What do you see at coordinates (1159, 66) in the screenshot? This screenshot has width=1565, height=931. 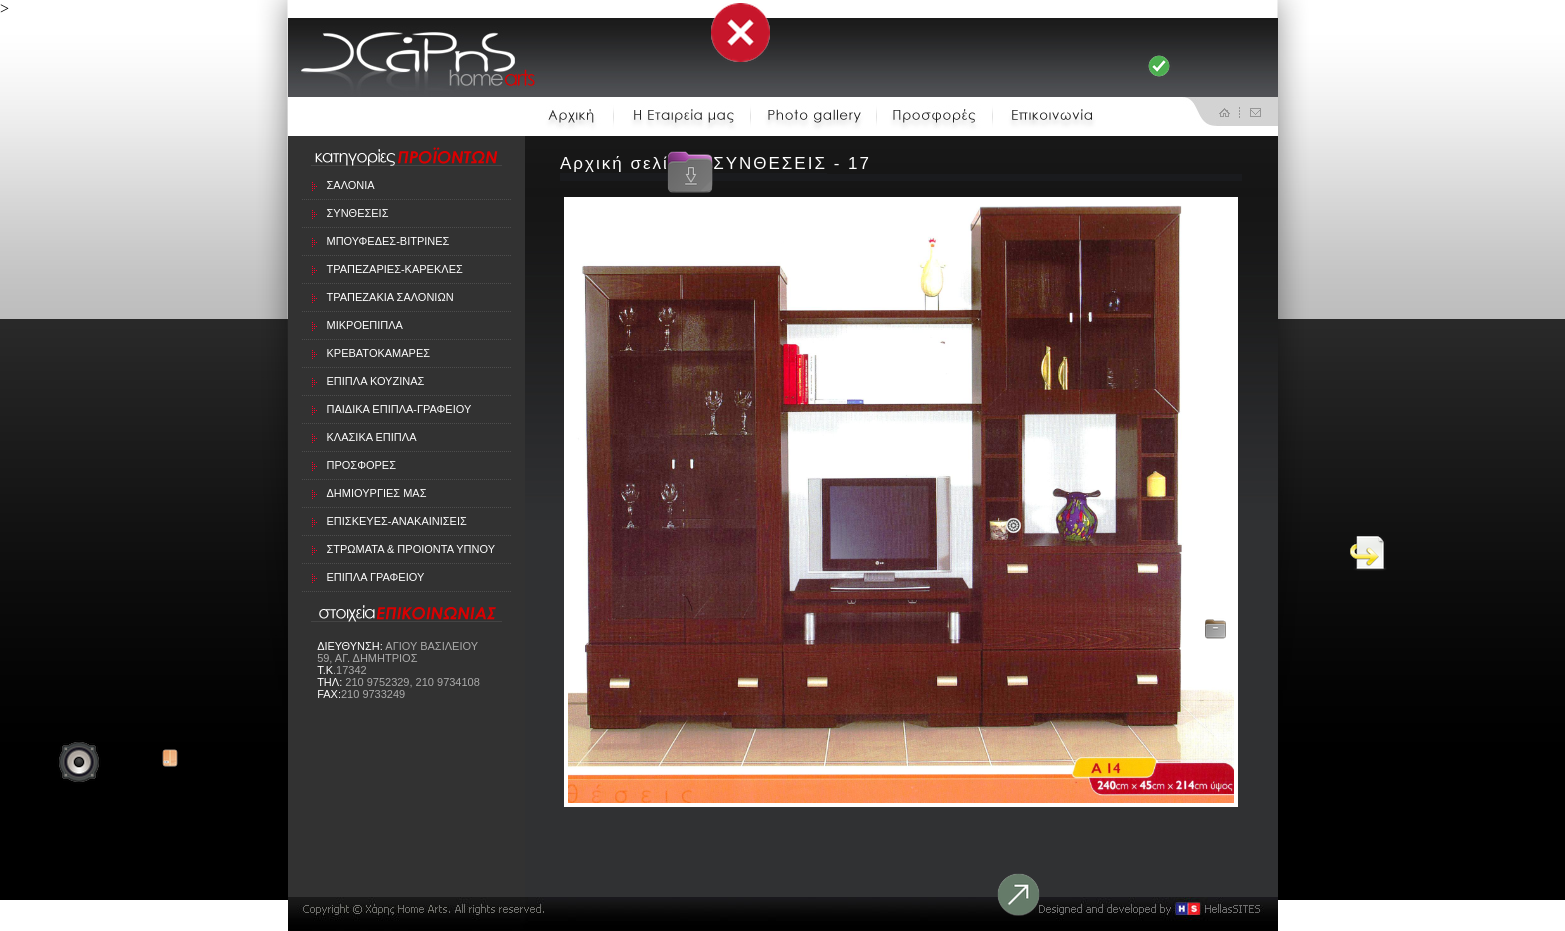 I see `indicates a default or selected item` at bounding box center [1159, 66].